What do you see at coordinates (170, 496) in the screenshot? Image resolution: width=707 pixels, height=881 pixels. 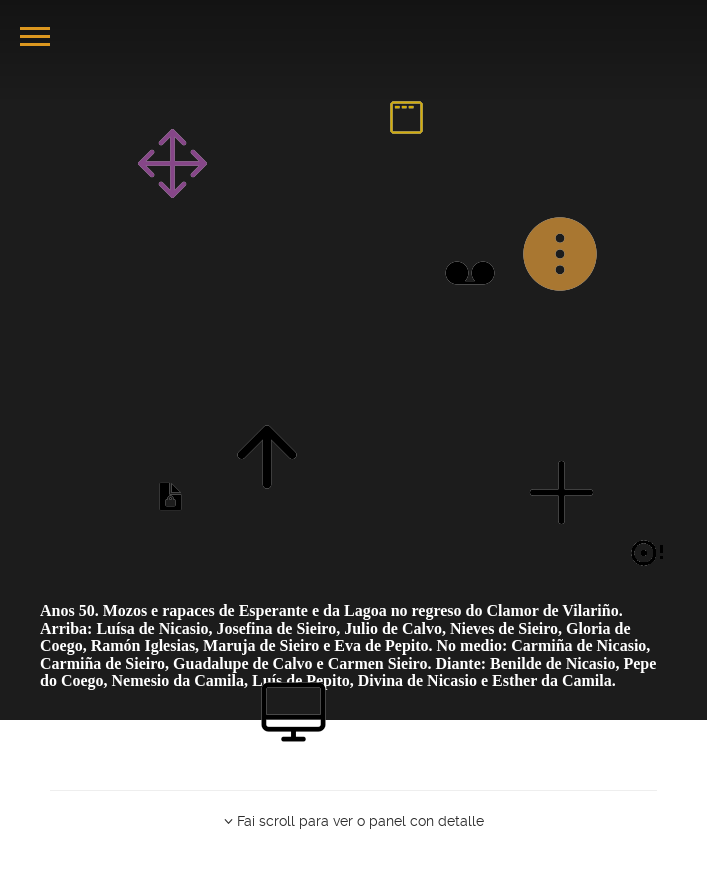 I see `view a protected or encrypted document` at bounding box center [170, 496].